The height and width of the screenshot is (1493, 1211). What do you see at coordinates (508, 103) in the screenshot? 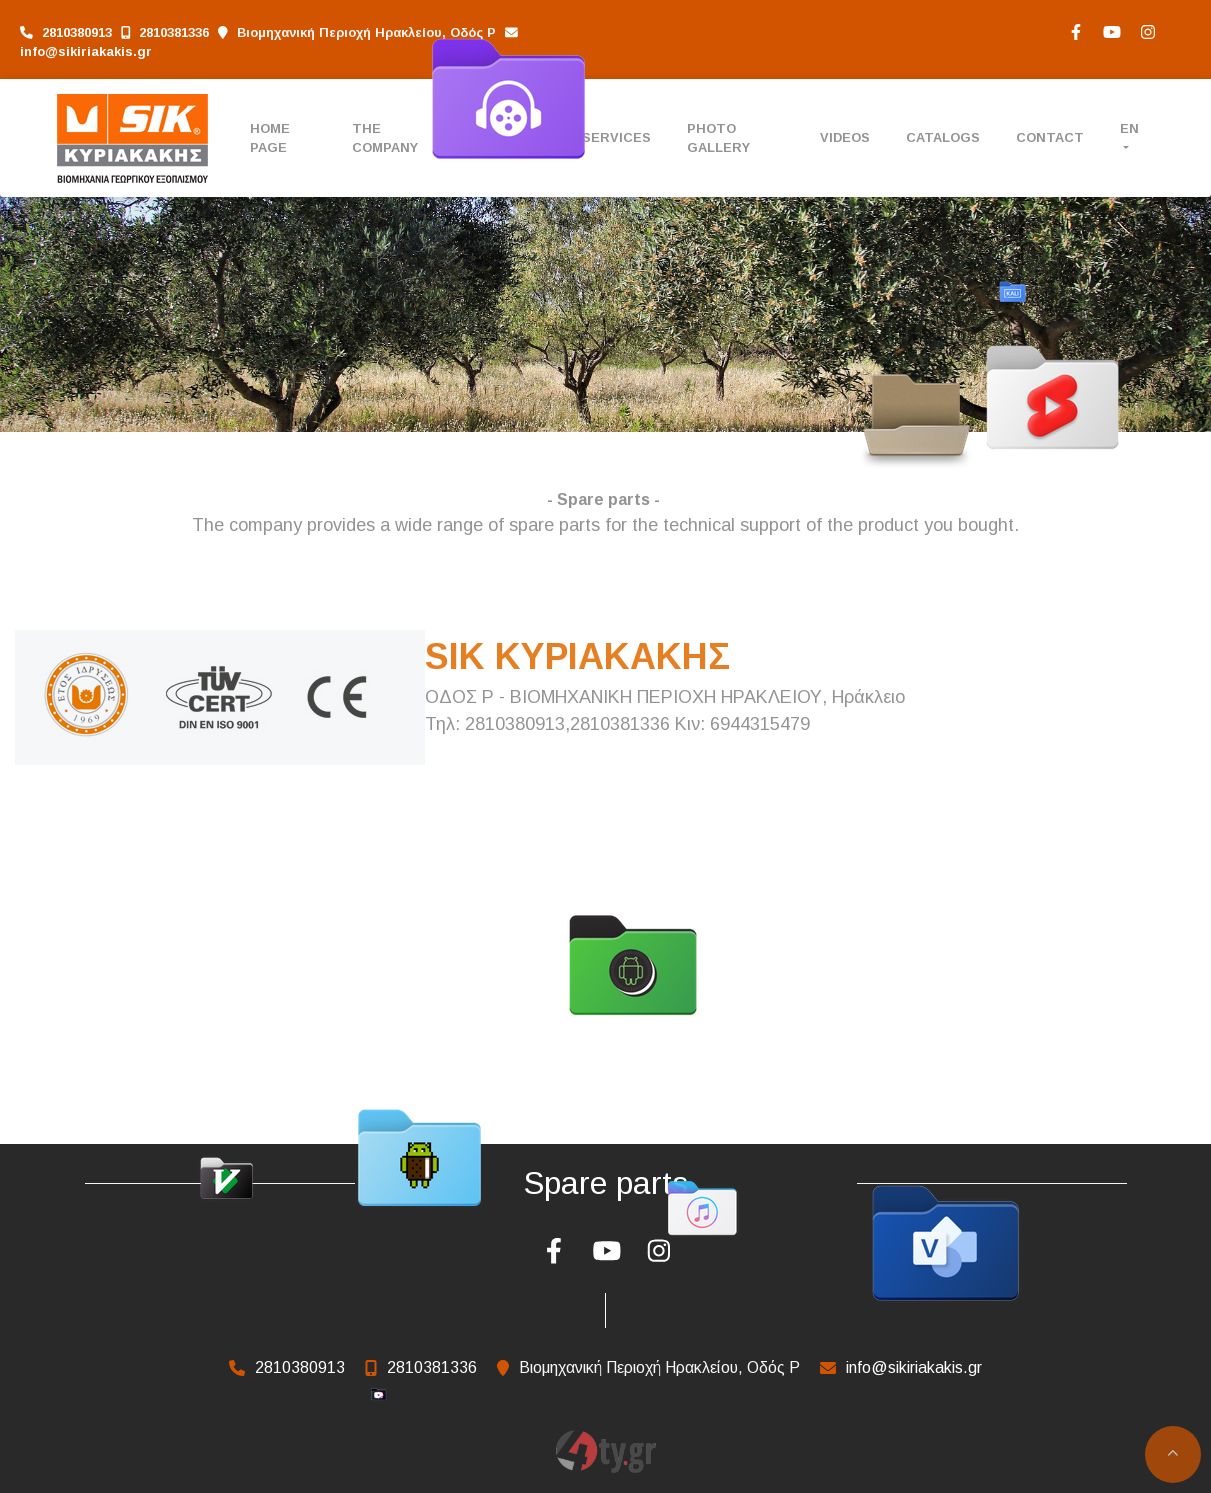
I see `folder containing 4k video to mp3 converter files` at bounding box center [508, 103].